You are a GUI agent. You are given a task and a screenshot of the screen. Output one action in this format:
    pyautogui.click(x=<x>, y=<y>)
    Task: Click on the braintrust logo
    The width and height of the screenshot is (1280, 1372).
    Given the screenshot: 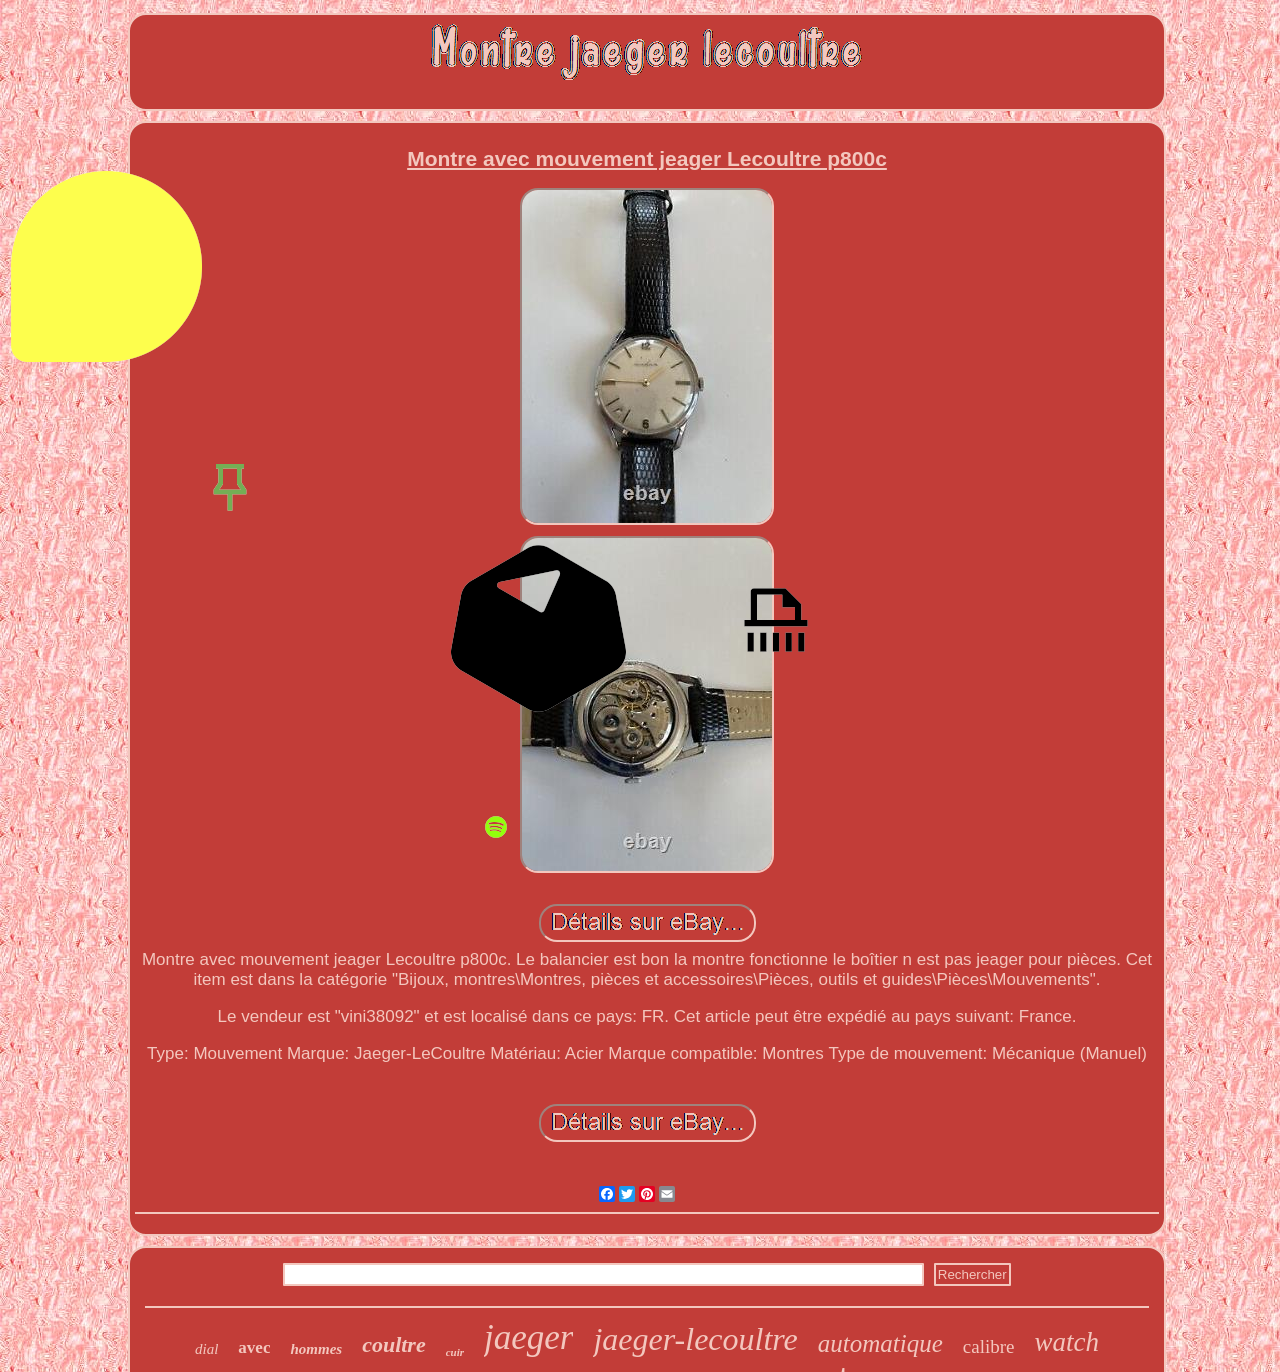 What is the action you would take?
    pyautogui.click(x=106, y=266)
    